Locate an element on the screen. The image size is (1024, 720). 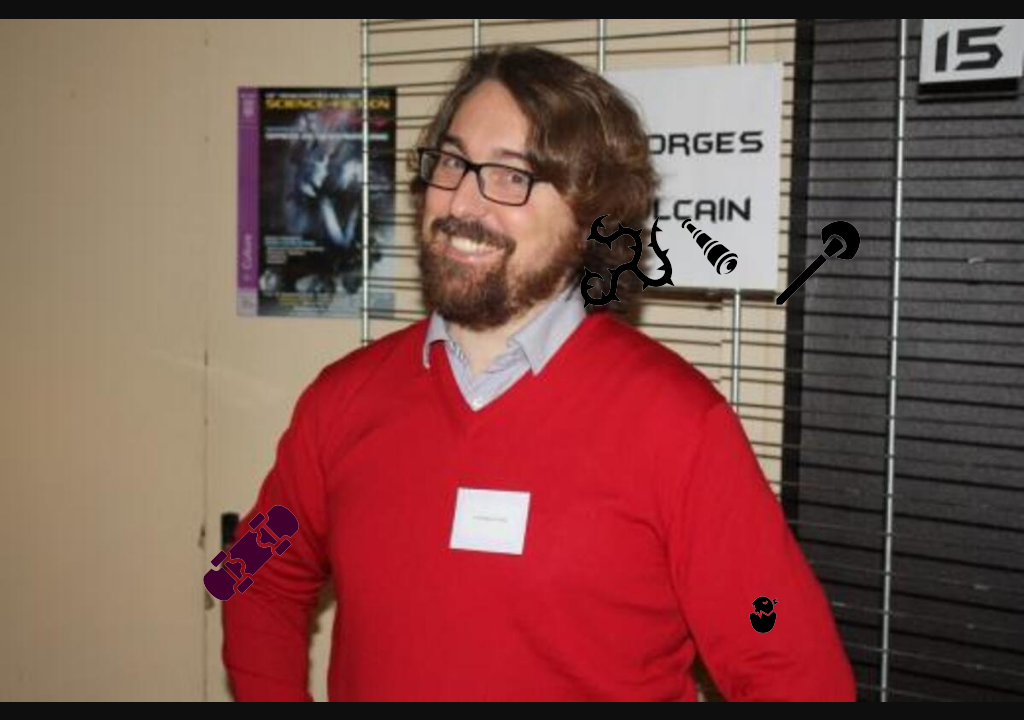
access skateboarding or skating activities is located at coordinates (251, 553).